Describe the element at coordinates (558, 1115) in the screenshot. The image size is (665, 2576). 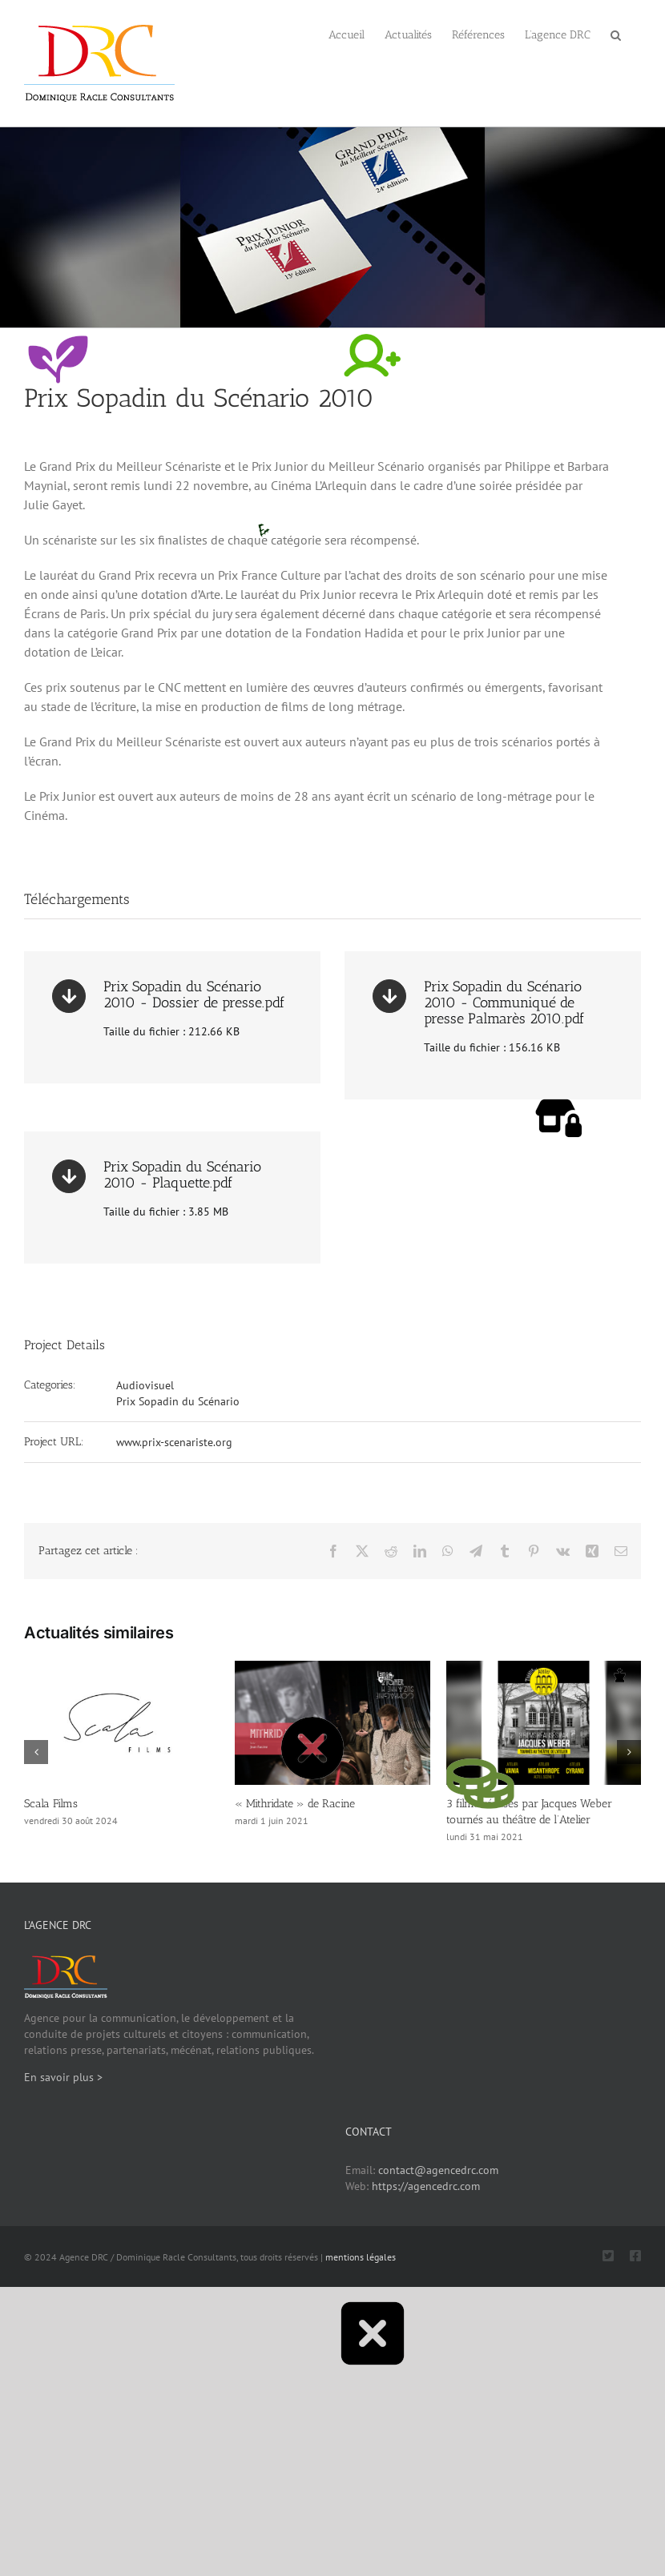
I see `indicates a locked or secured store` at that location.